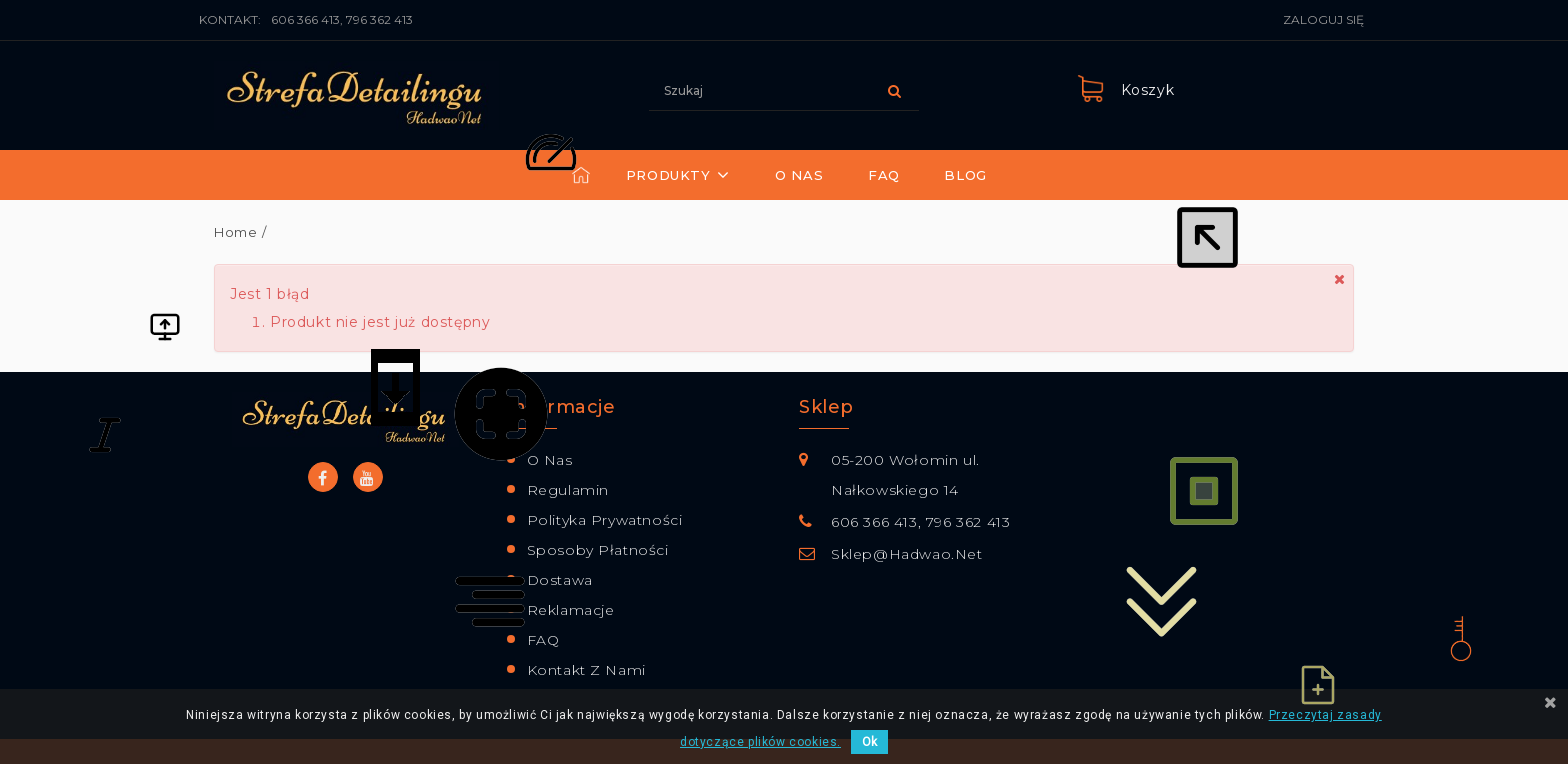 The height and width of the screenshot is (764, 1568). What do you see at coordinates (105, 435) in the screenshot?
I see `apply italic formatting to selected text` at bounding box center [105, 435].